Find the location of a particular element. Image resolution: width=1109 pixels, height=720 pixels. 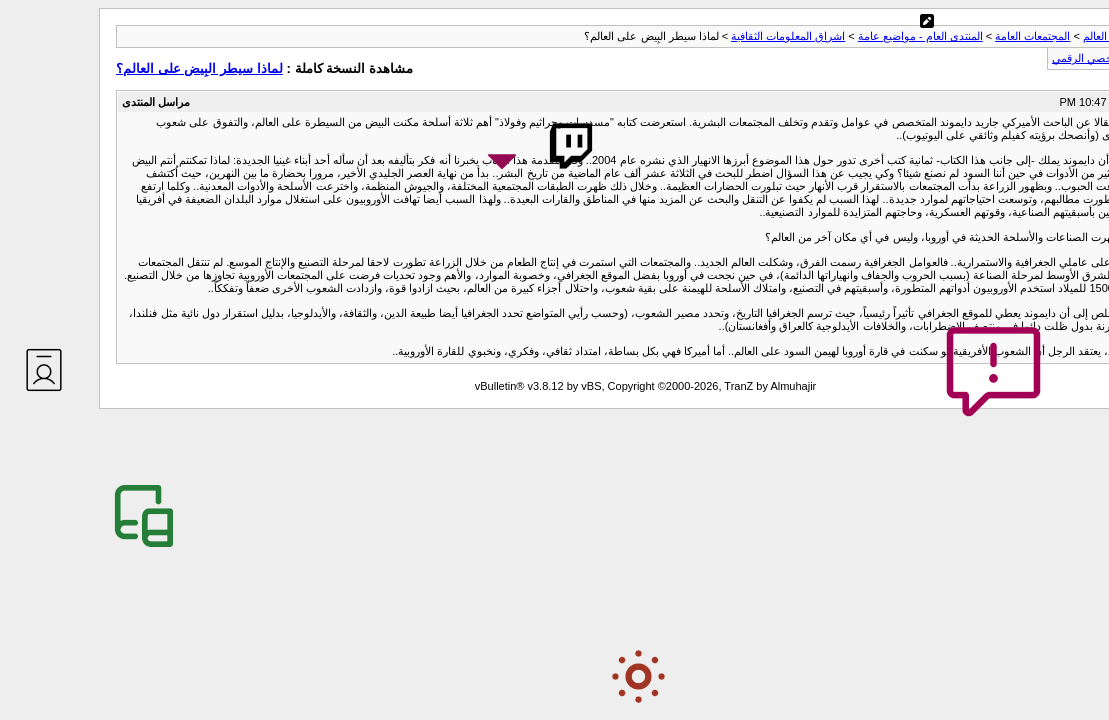

clone a repository is located at coordinates (142, 516).